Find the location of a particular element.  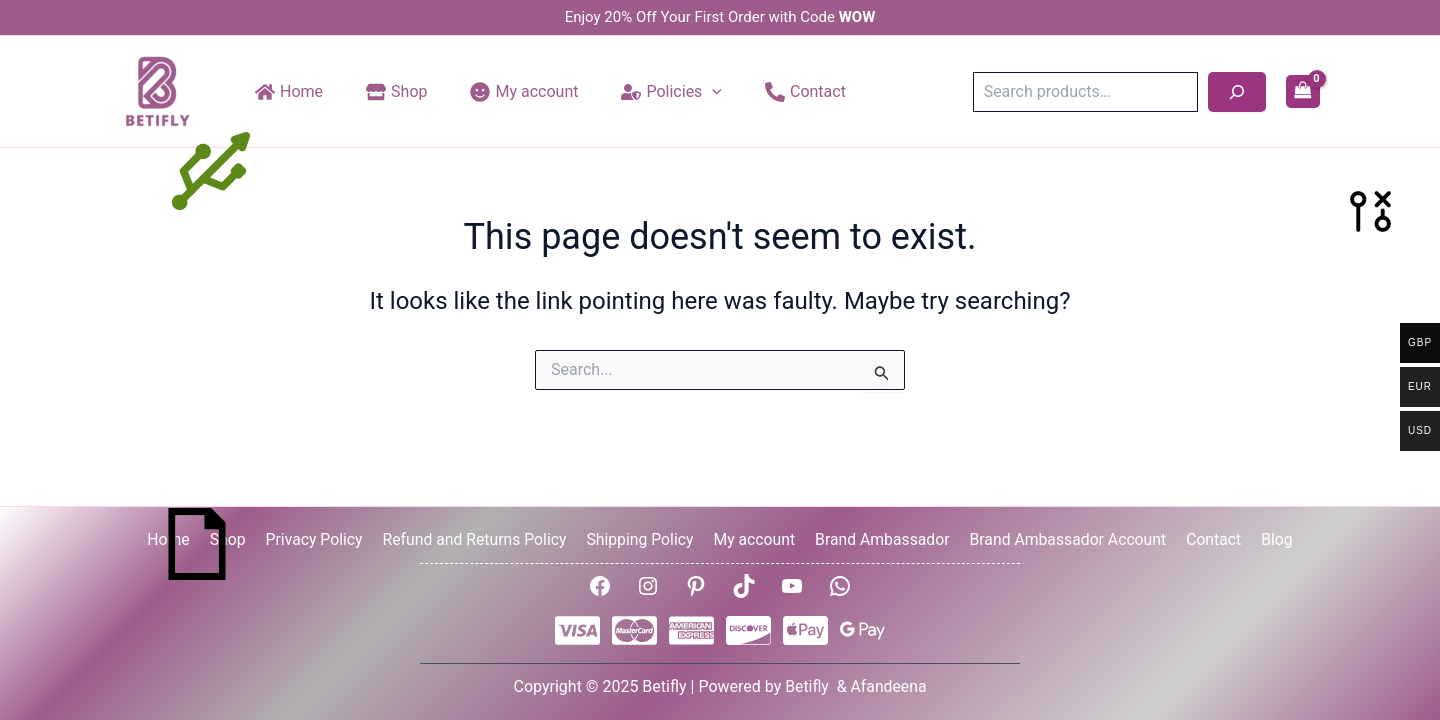

connect a USB device is located at coordinates (211, 171).